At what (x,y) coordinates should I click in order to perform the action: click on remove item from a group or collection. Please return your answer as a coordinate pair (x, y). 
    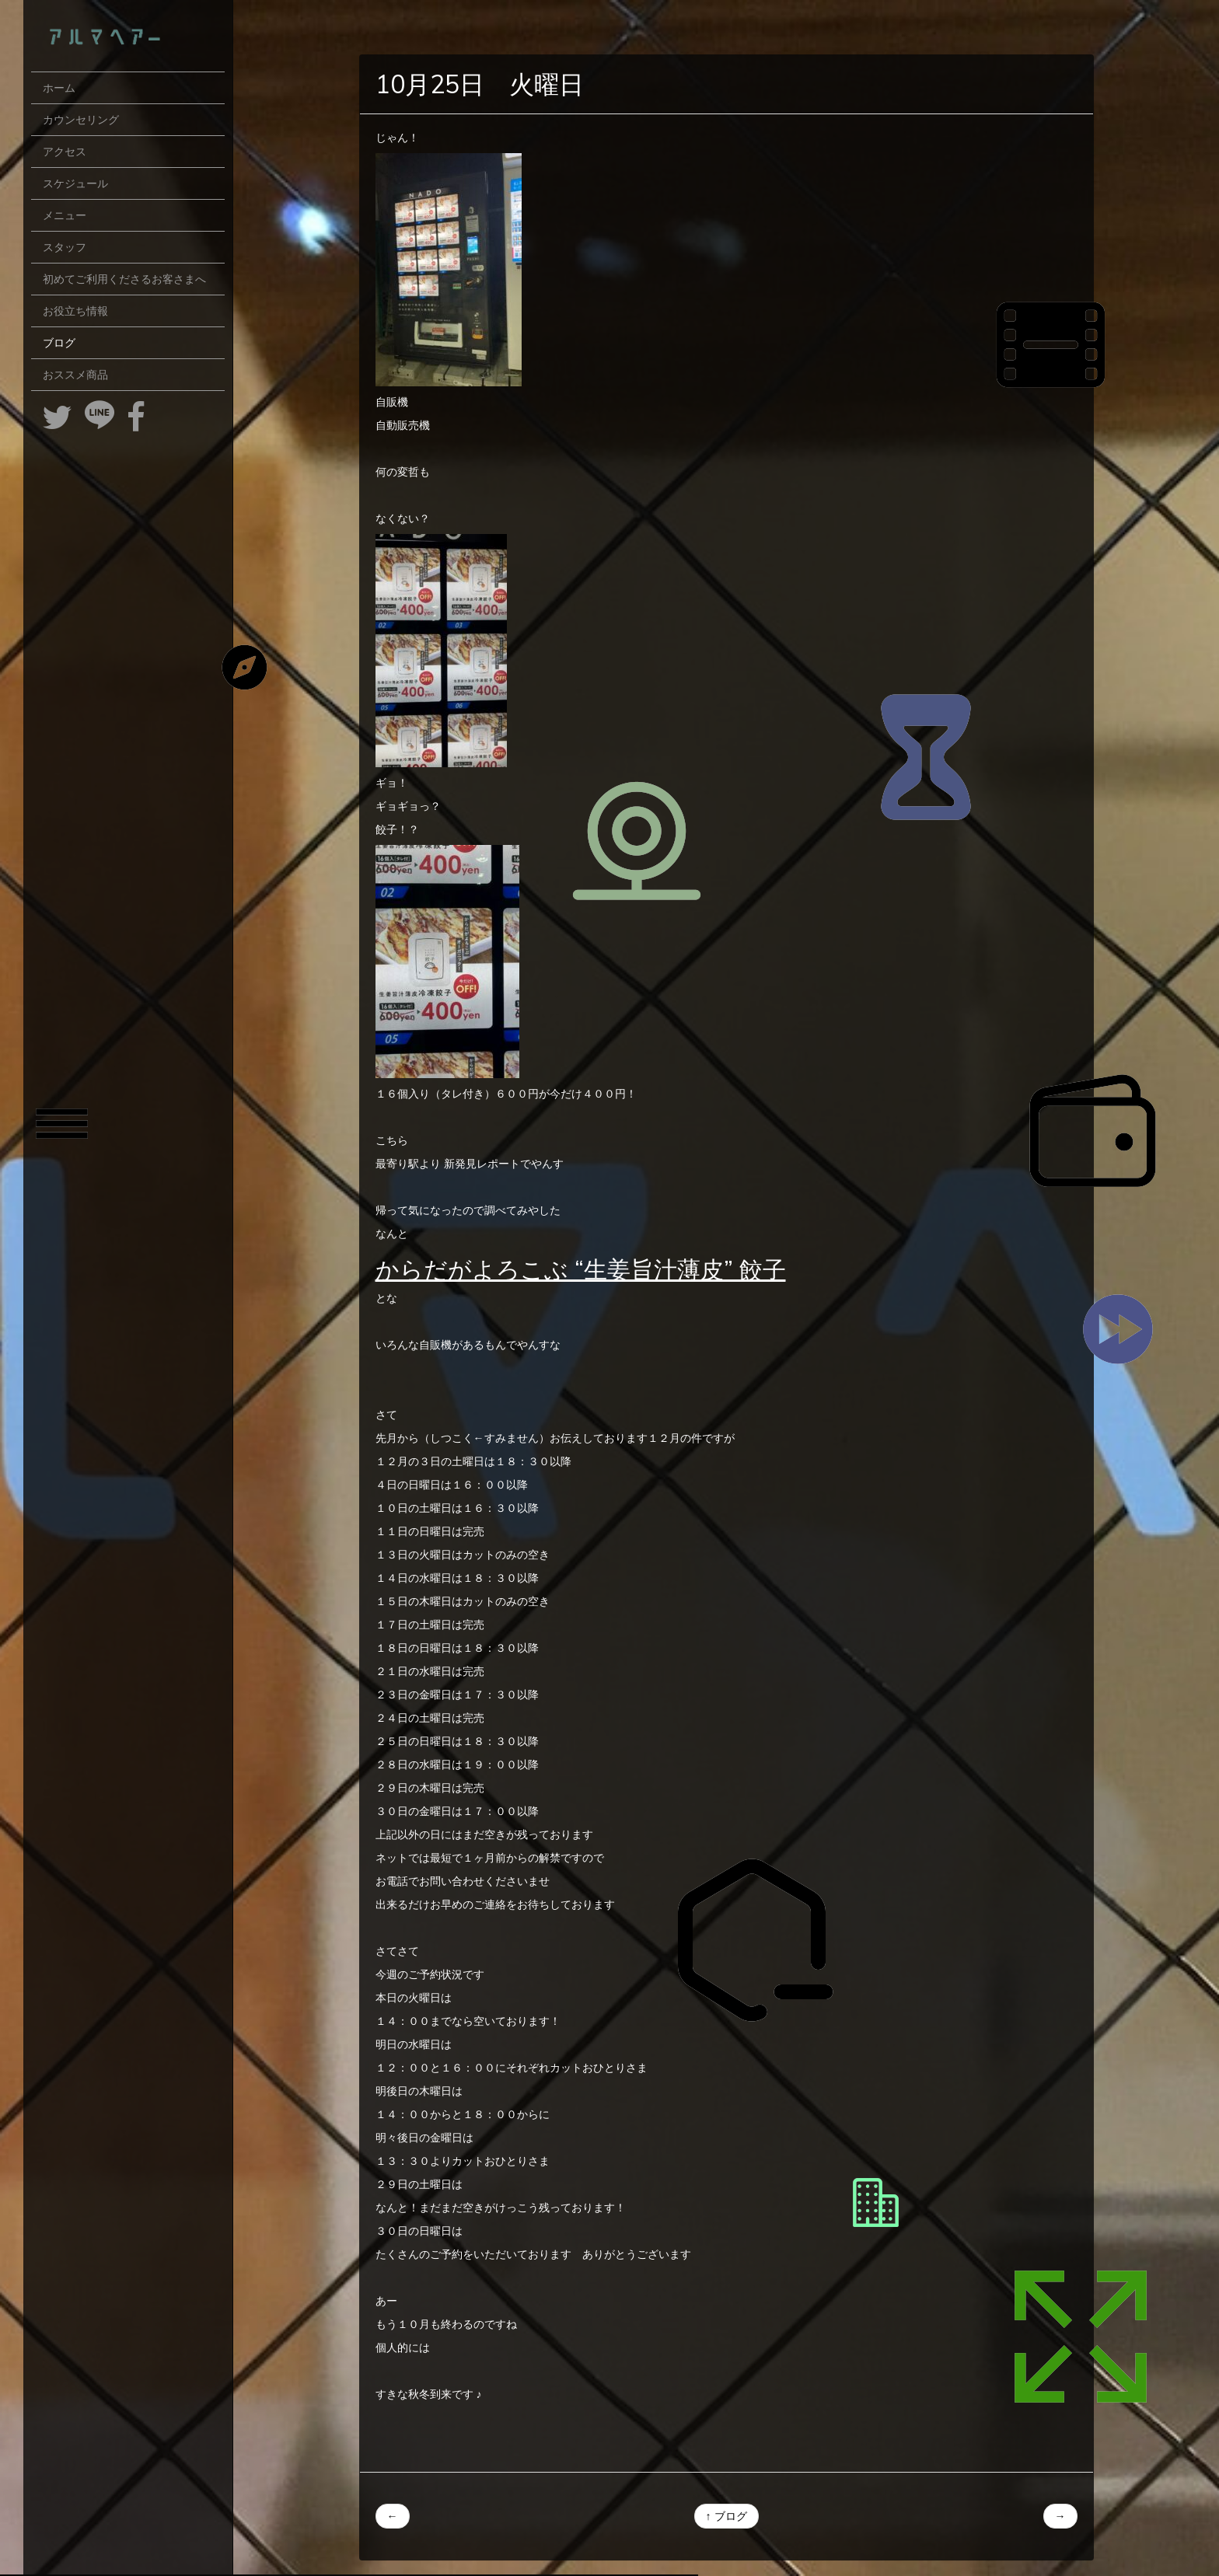
    Looking at the image, I should click on (752, 1940).